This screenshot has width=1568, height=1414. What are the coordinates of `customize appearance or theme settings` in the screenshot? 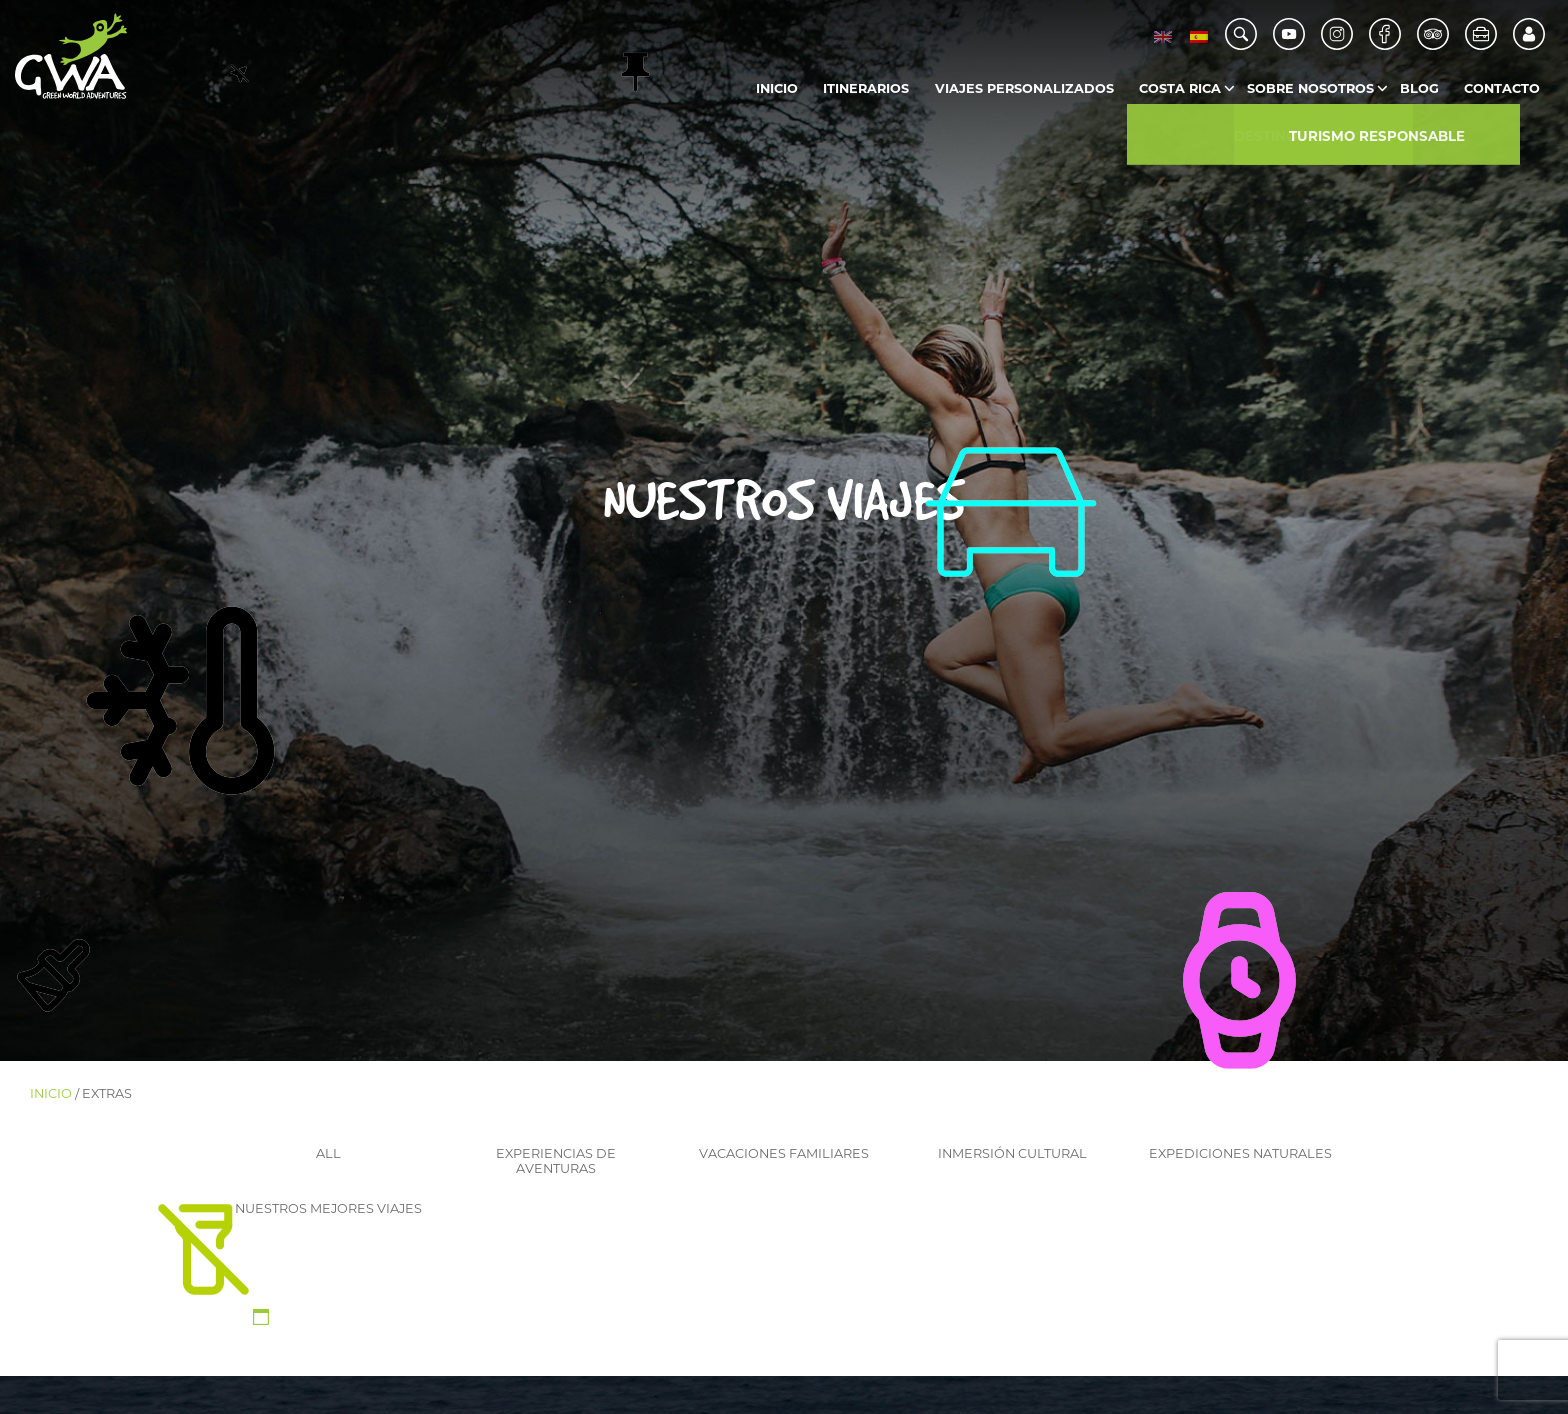 It's located at (53, 975).